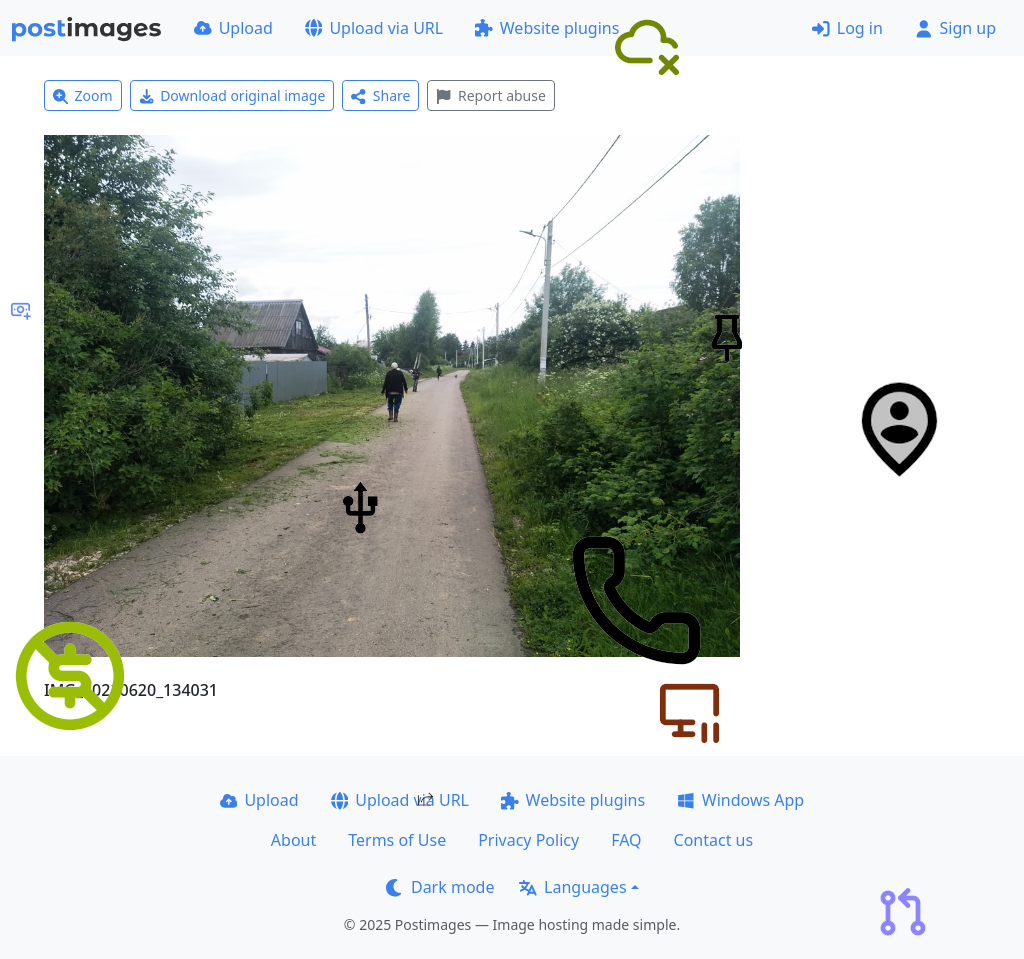 This screenshot has width=1024, height=959. Describe the element at coordinates (360, 508) in the screenshot. I see `connect a USB device` at that location.